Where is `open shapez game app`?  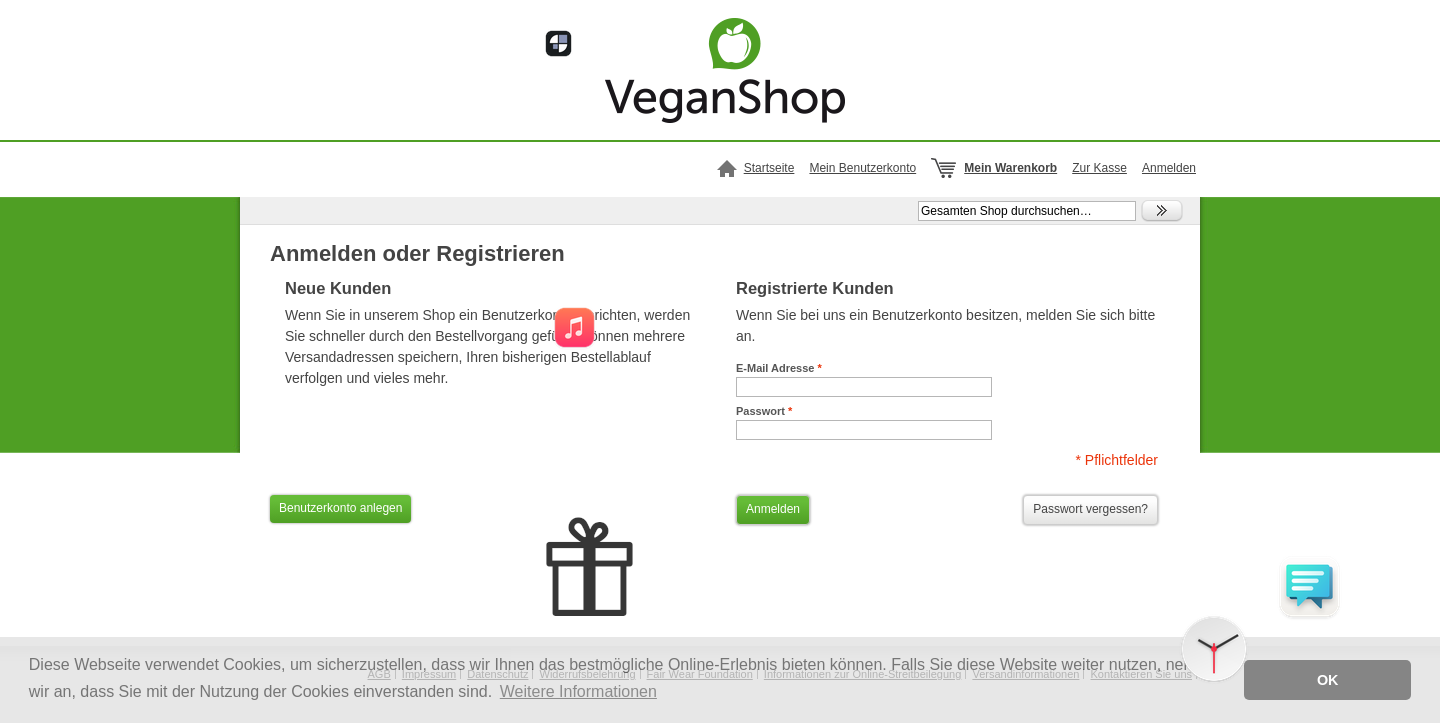
open shapez game app is located at coordinates (558, 43).